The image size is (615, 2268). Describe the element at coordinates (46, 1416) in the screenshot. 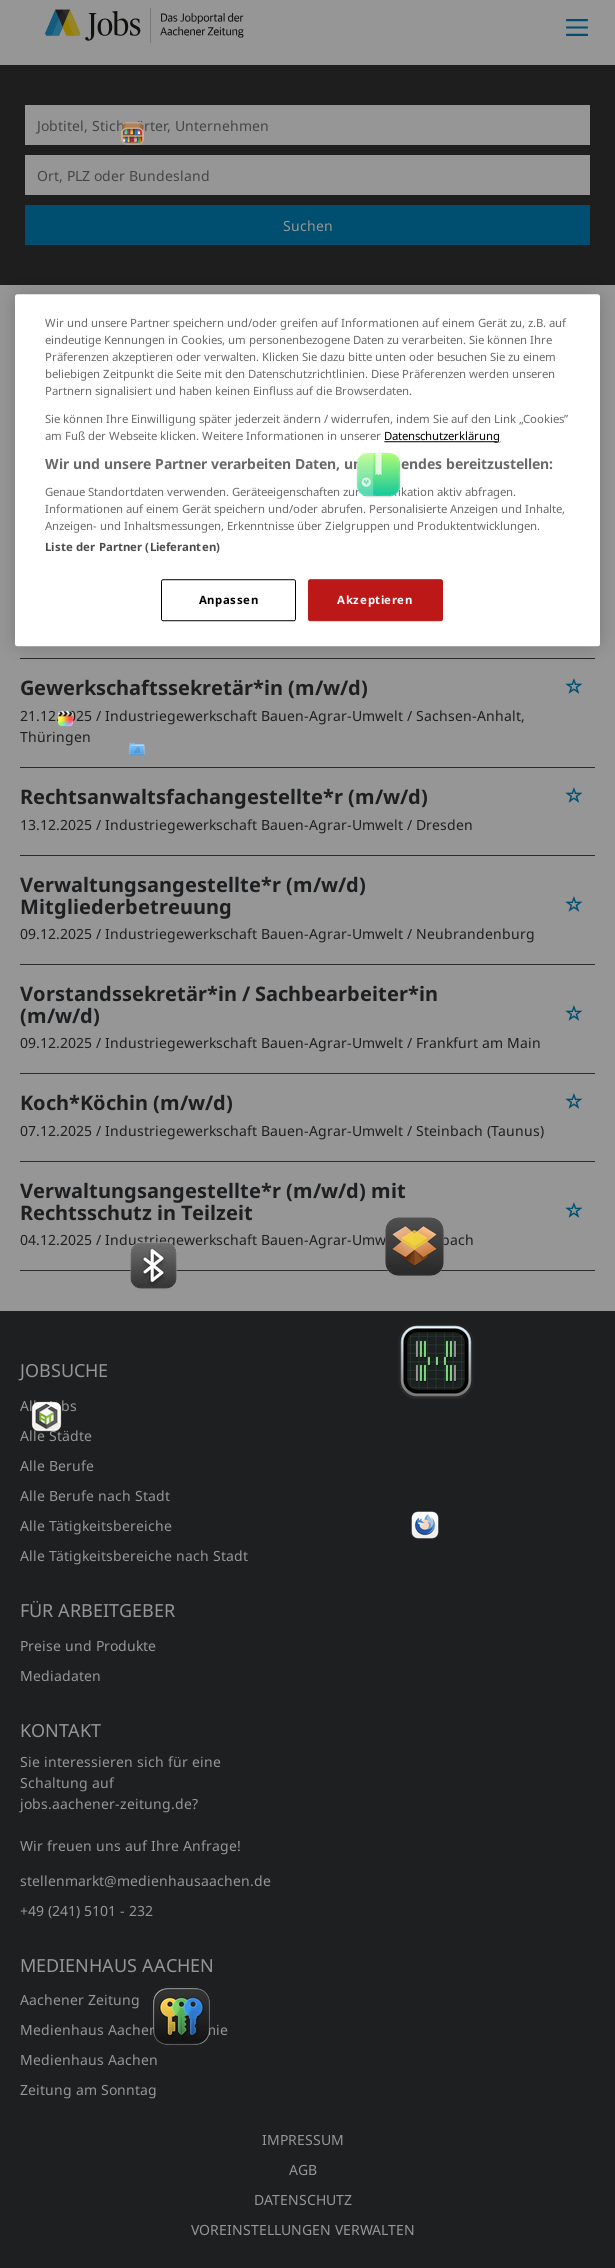

I see `launch atlauncher minecraft mod manager` at that location.